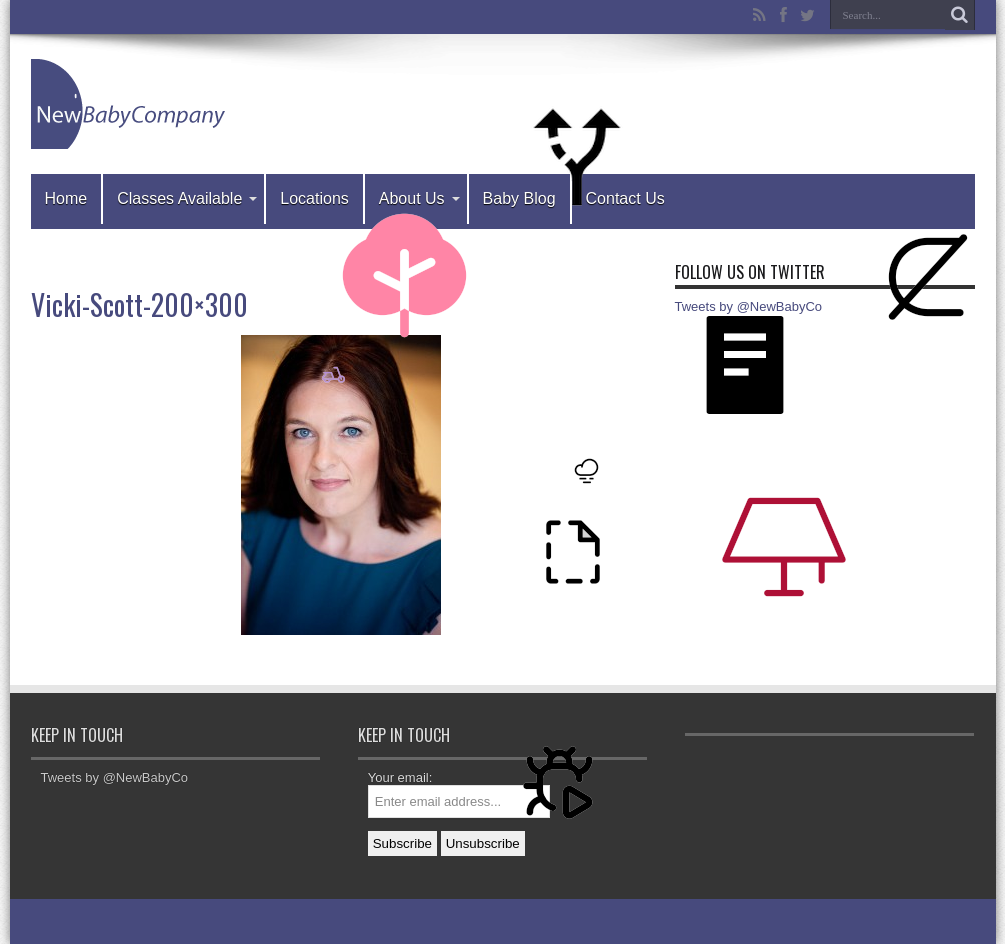 The image size is (1005, 944). I want to click on start debugging session, so click(559, 782).